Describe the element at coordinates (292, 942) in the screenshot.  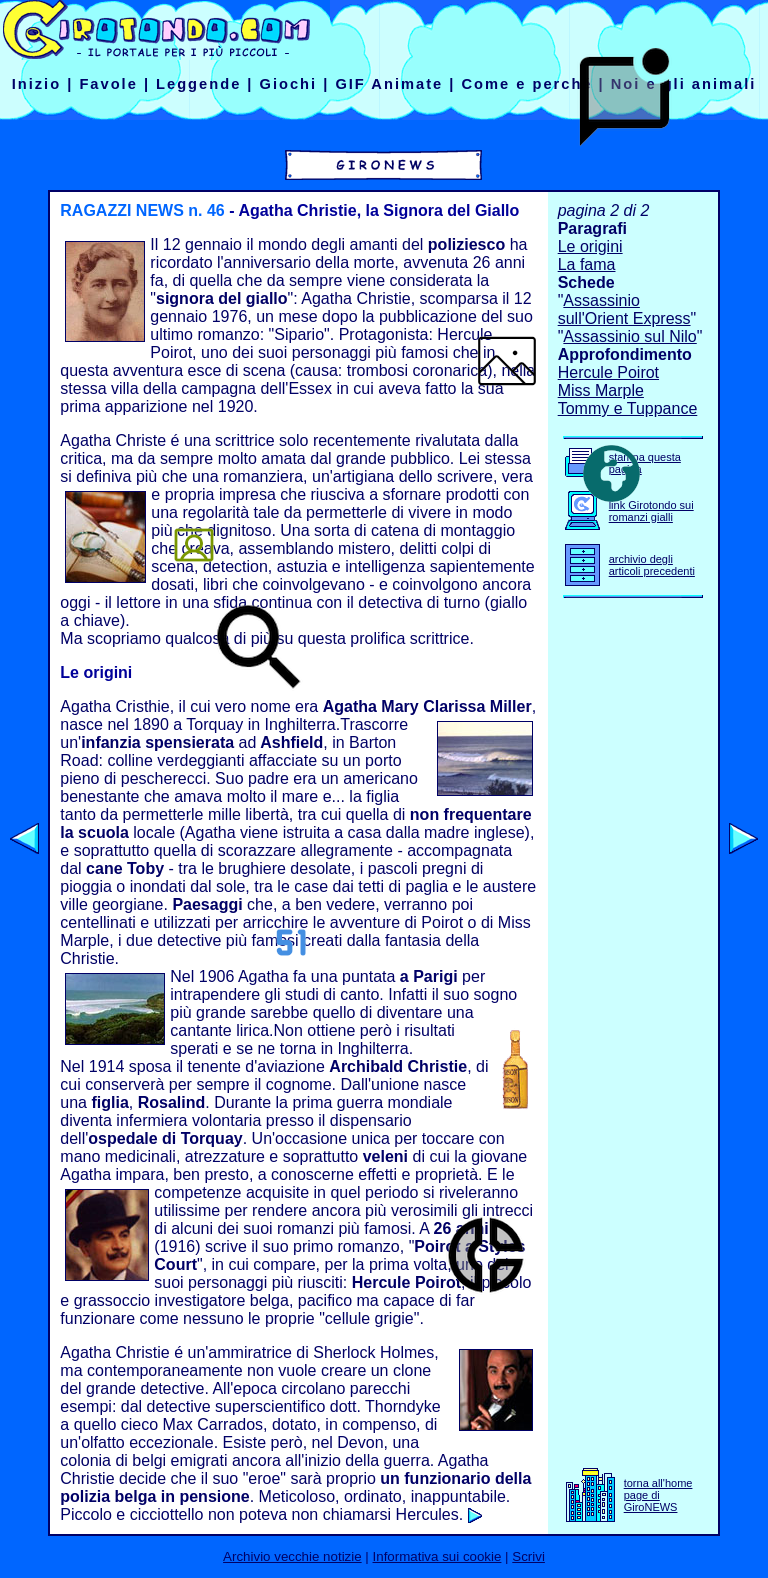
I see `indicates item number 51 in a list or sequence` at that location.